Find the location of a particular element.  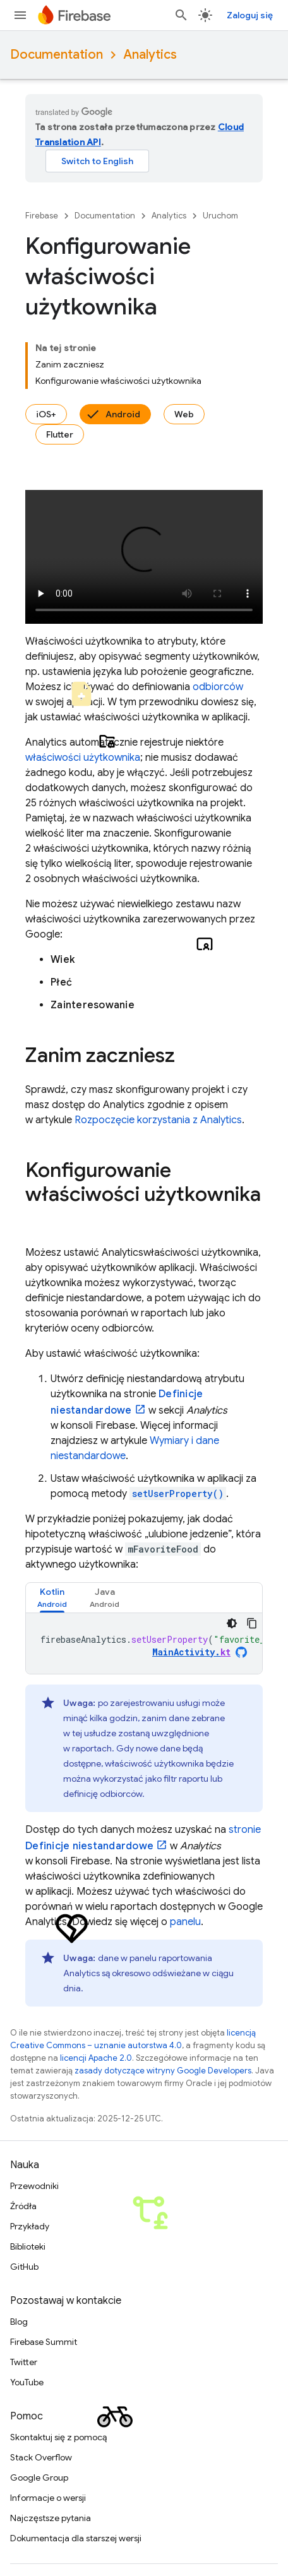

remove from favorites is located at coordinates (71, 1928).